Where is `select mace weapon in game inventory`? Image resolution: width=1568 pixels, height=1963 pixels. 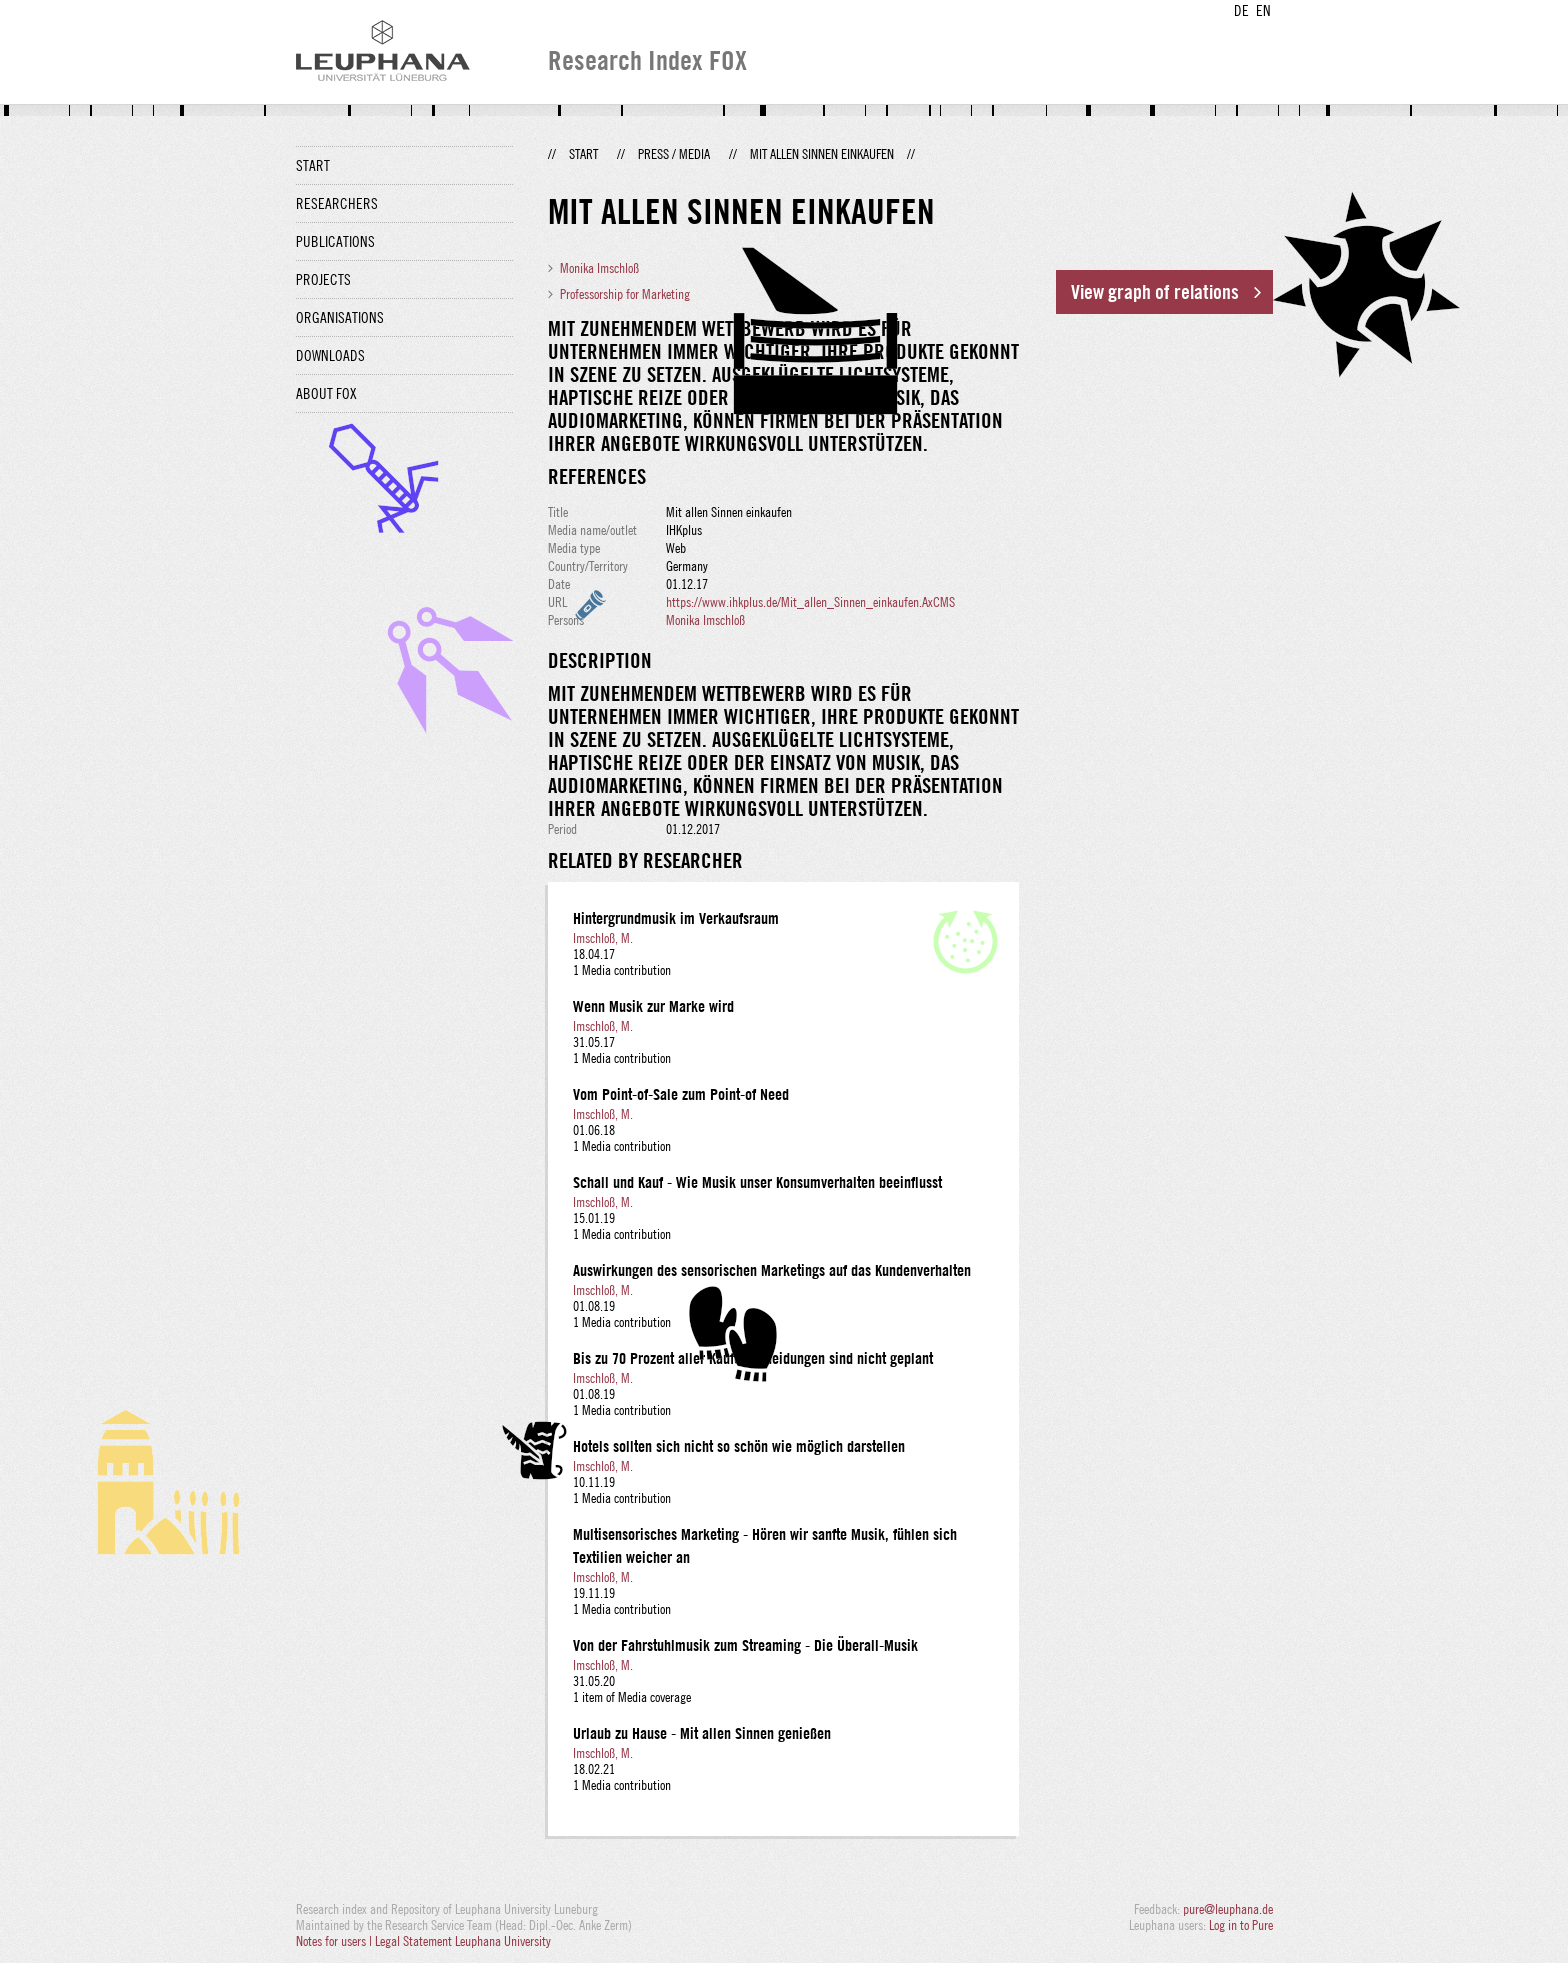 select mace weapon in game inventory is located at coordinates (1366, 285).